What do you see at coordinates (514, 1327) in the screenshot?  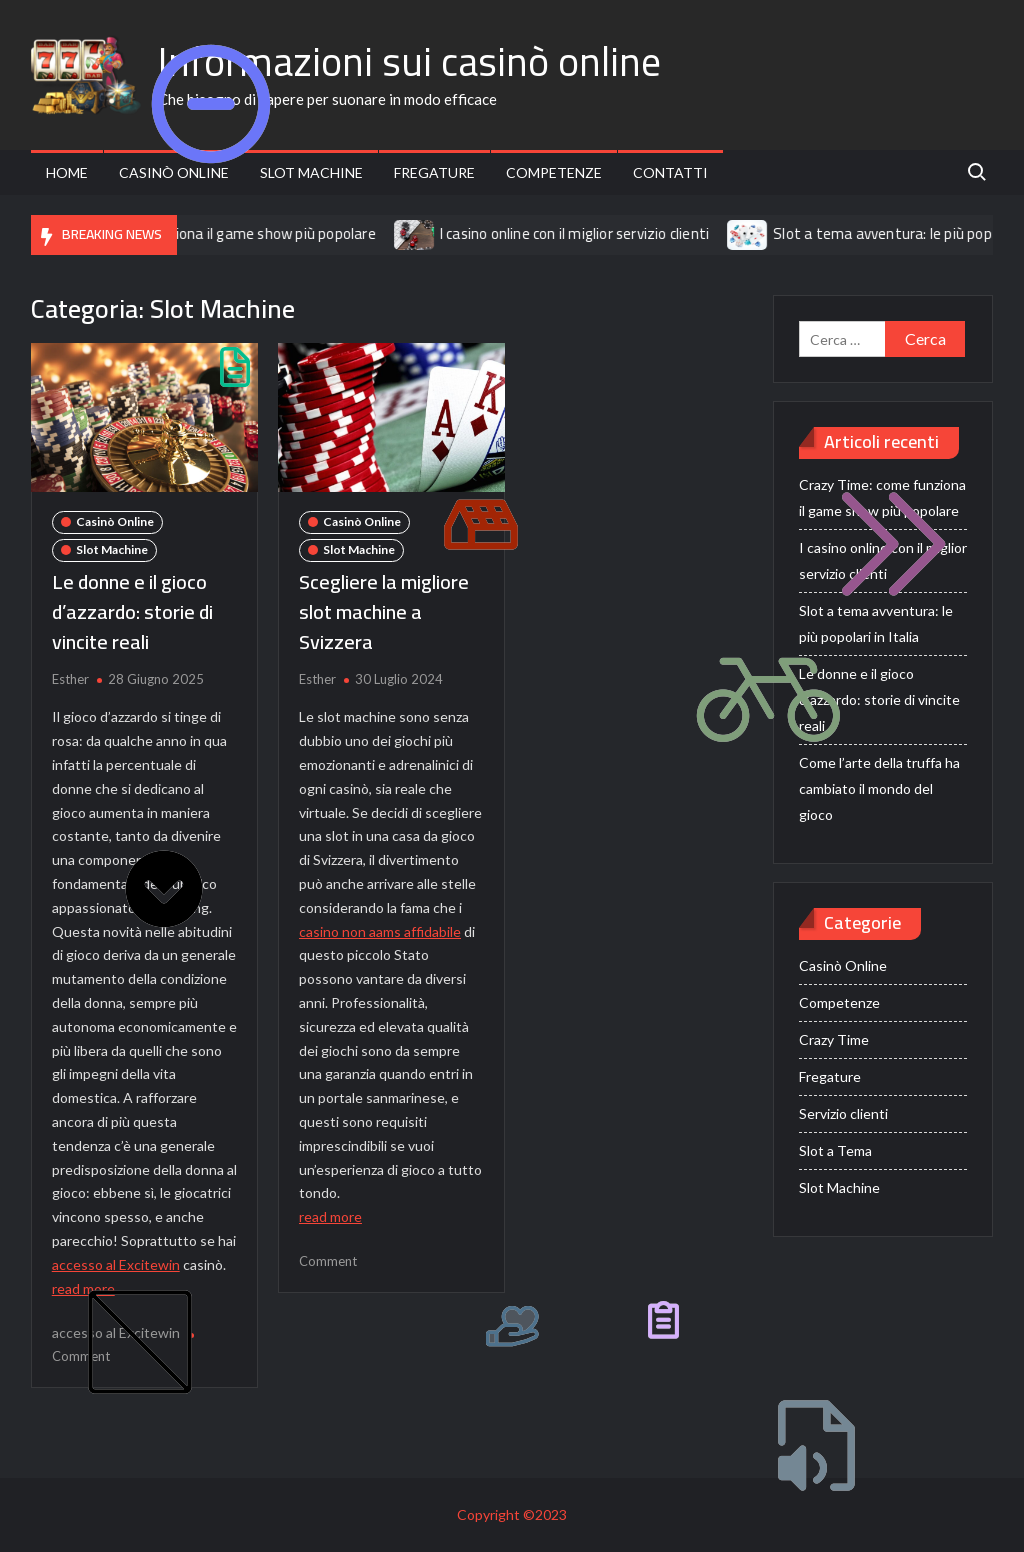 I see `donate or give to charity` at bounding box center [514, 1327].